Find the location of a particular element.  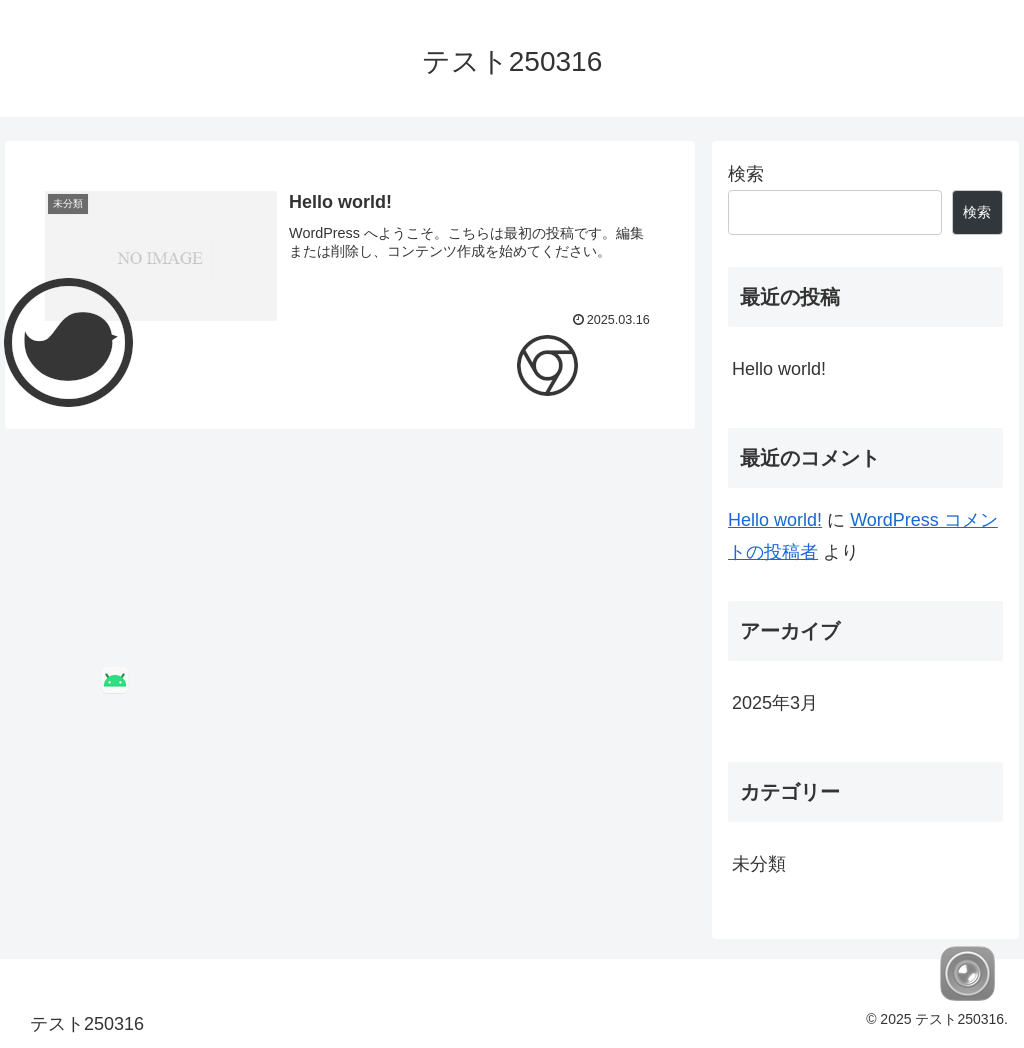

open google chrome browser is located at coordinates (547, 365).